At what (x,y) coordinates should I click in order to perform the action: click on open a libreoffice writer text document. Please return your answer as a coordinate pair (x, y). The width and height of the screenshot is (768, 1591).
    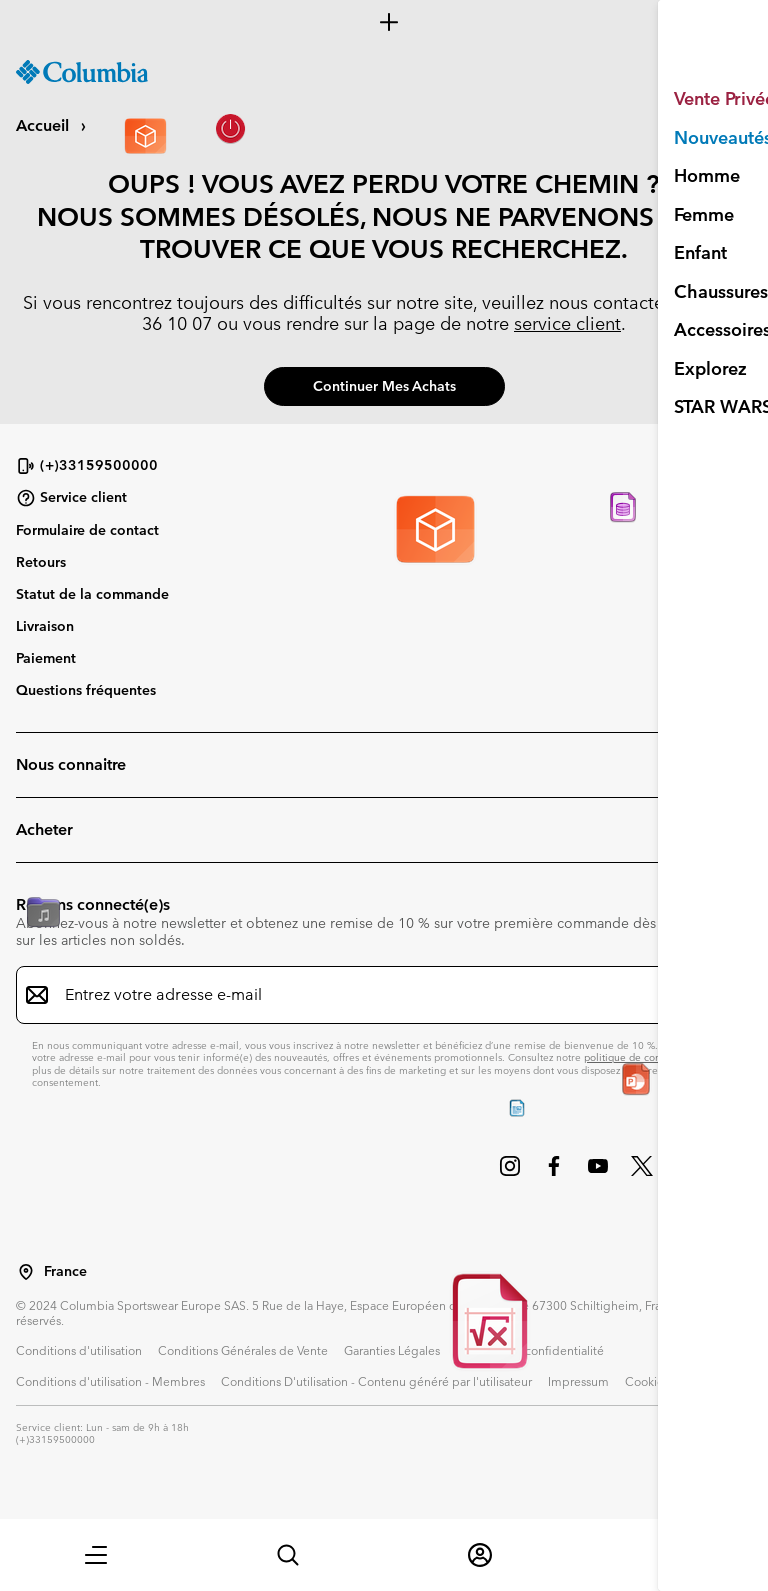
    Looking at the image, I should click on (517, 1108).